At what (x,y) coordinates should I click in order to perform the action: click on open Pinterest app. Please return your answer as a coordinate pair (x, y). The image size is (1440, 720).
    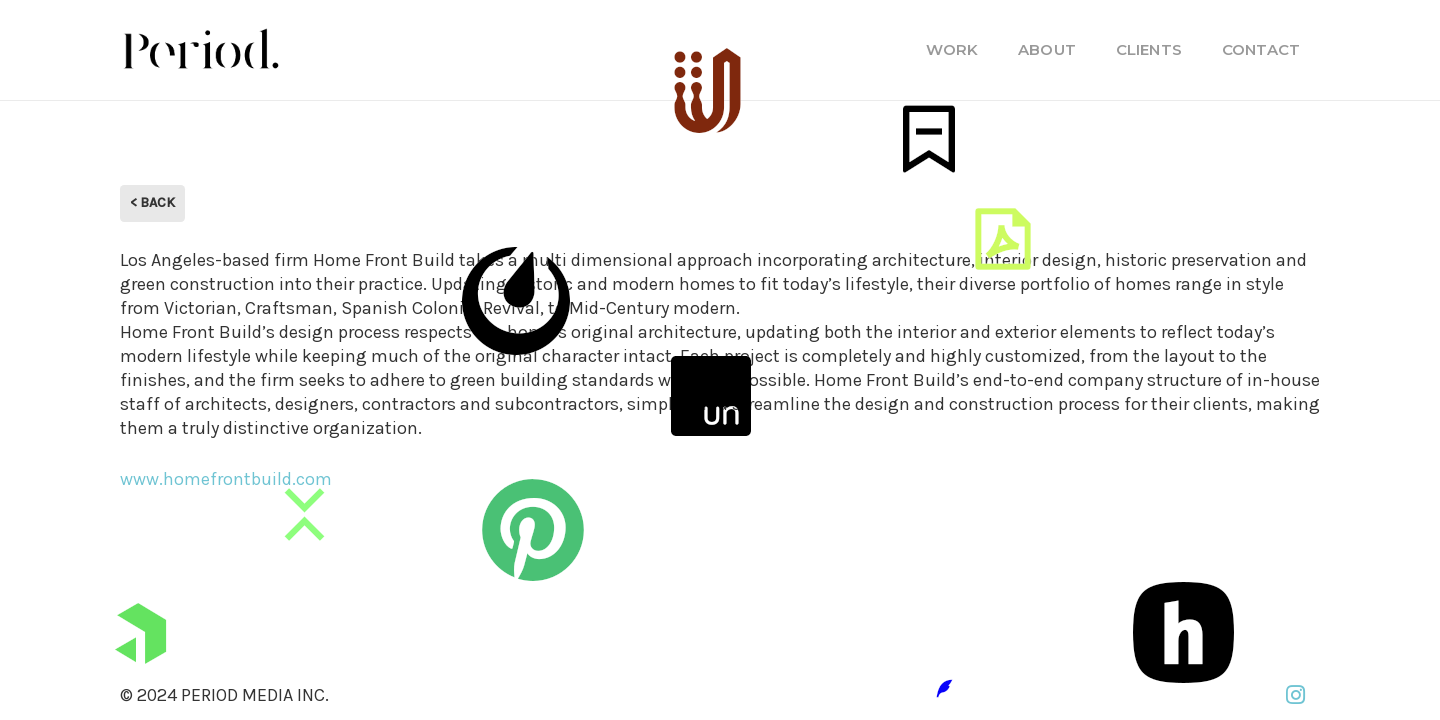
    Looking at the image, I should click on (533, 530).